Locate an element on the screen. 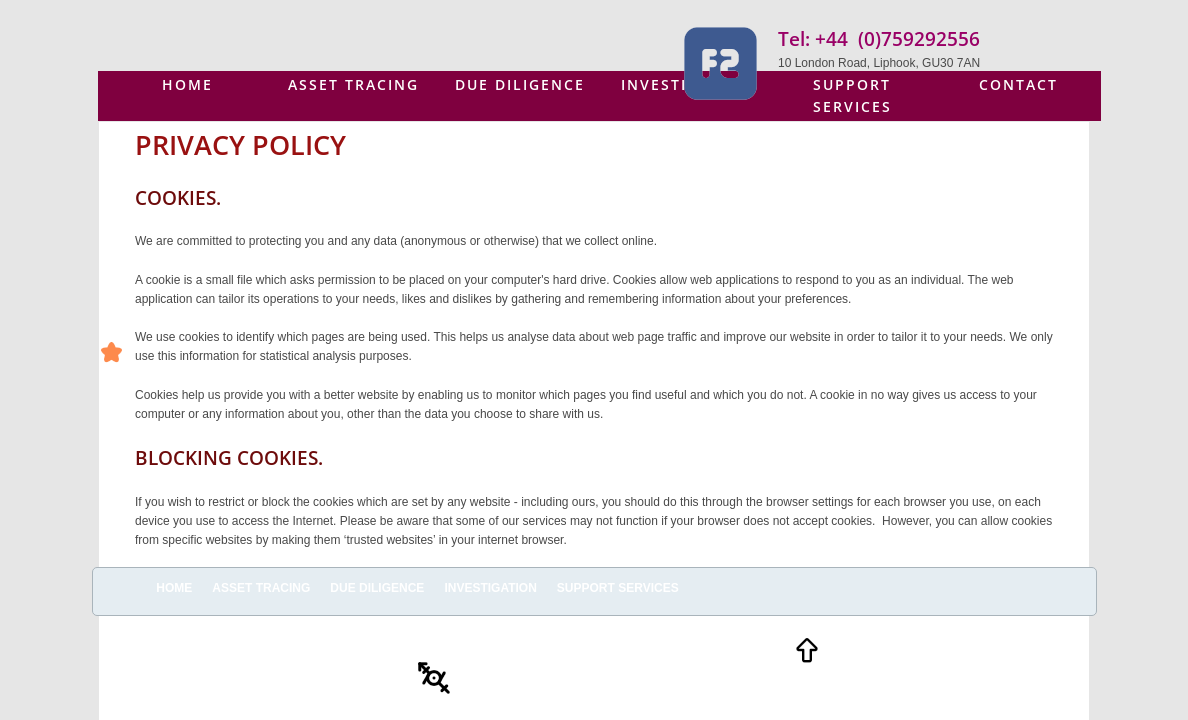  indicates genderfluid identity option is located at coordinates (434, 678).